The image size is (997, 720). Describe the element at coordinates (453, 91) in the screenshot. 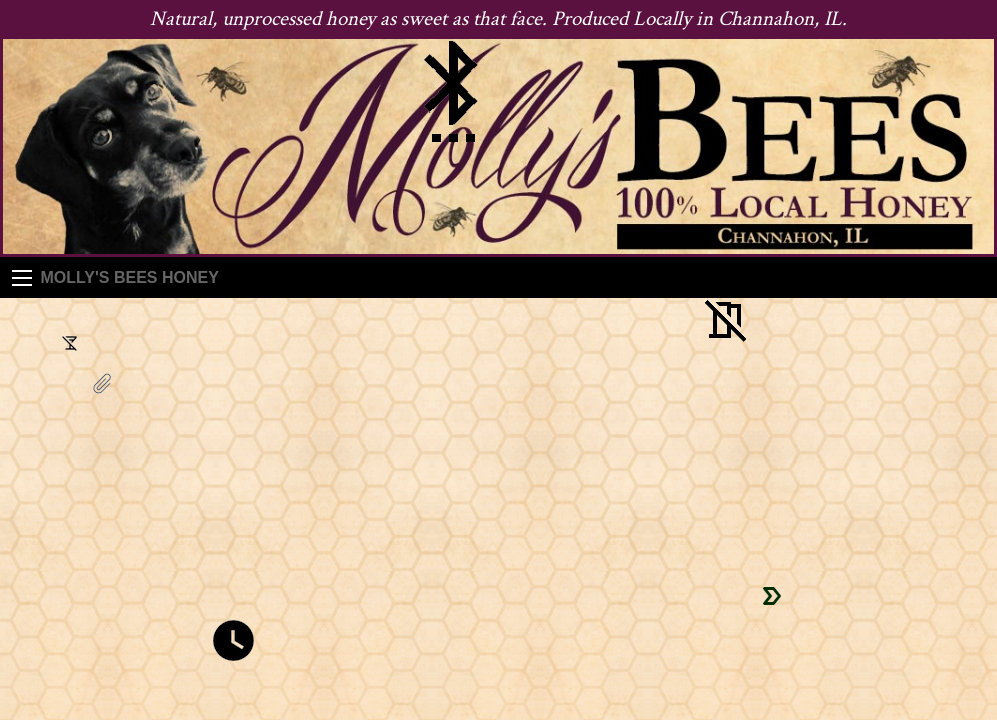

I see `access bluetooth settings` at that location.